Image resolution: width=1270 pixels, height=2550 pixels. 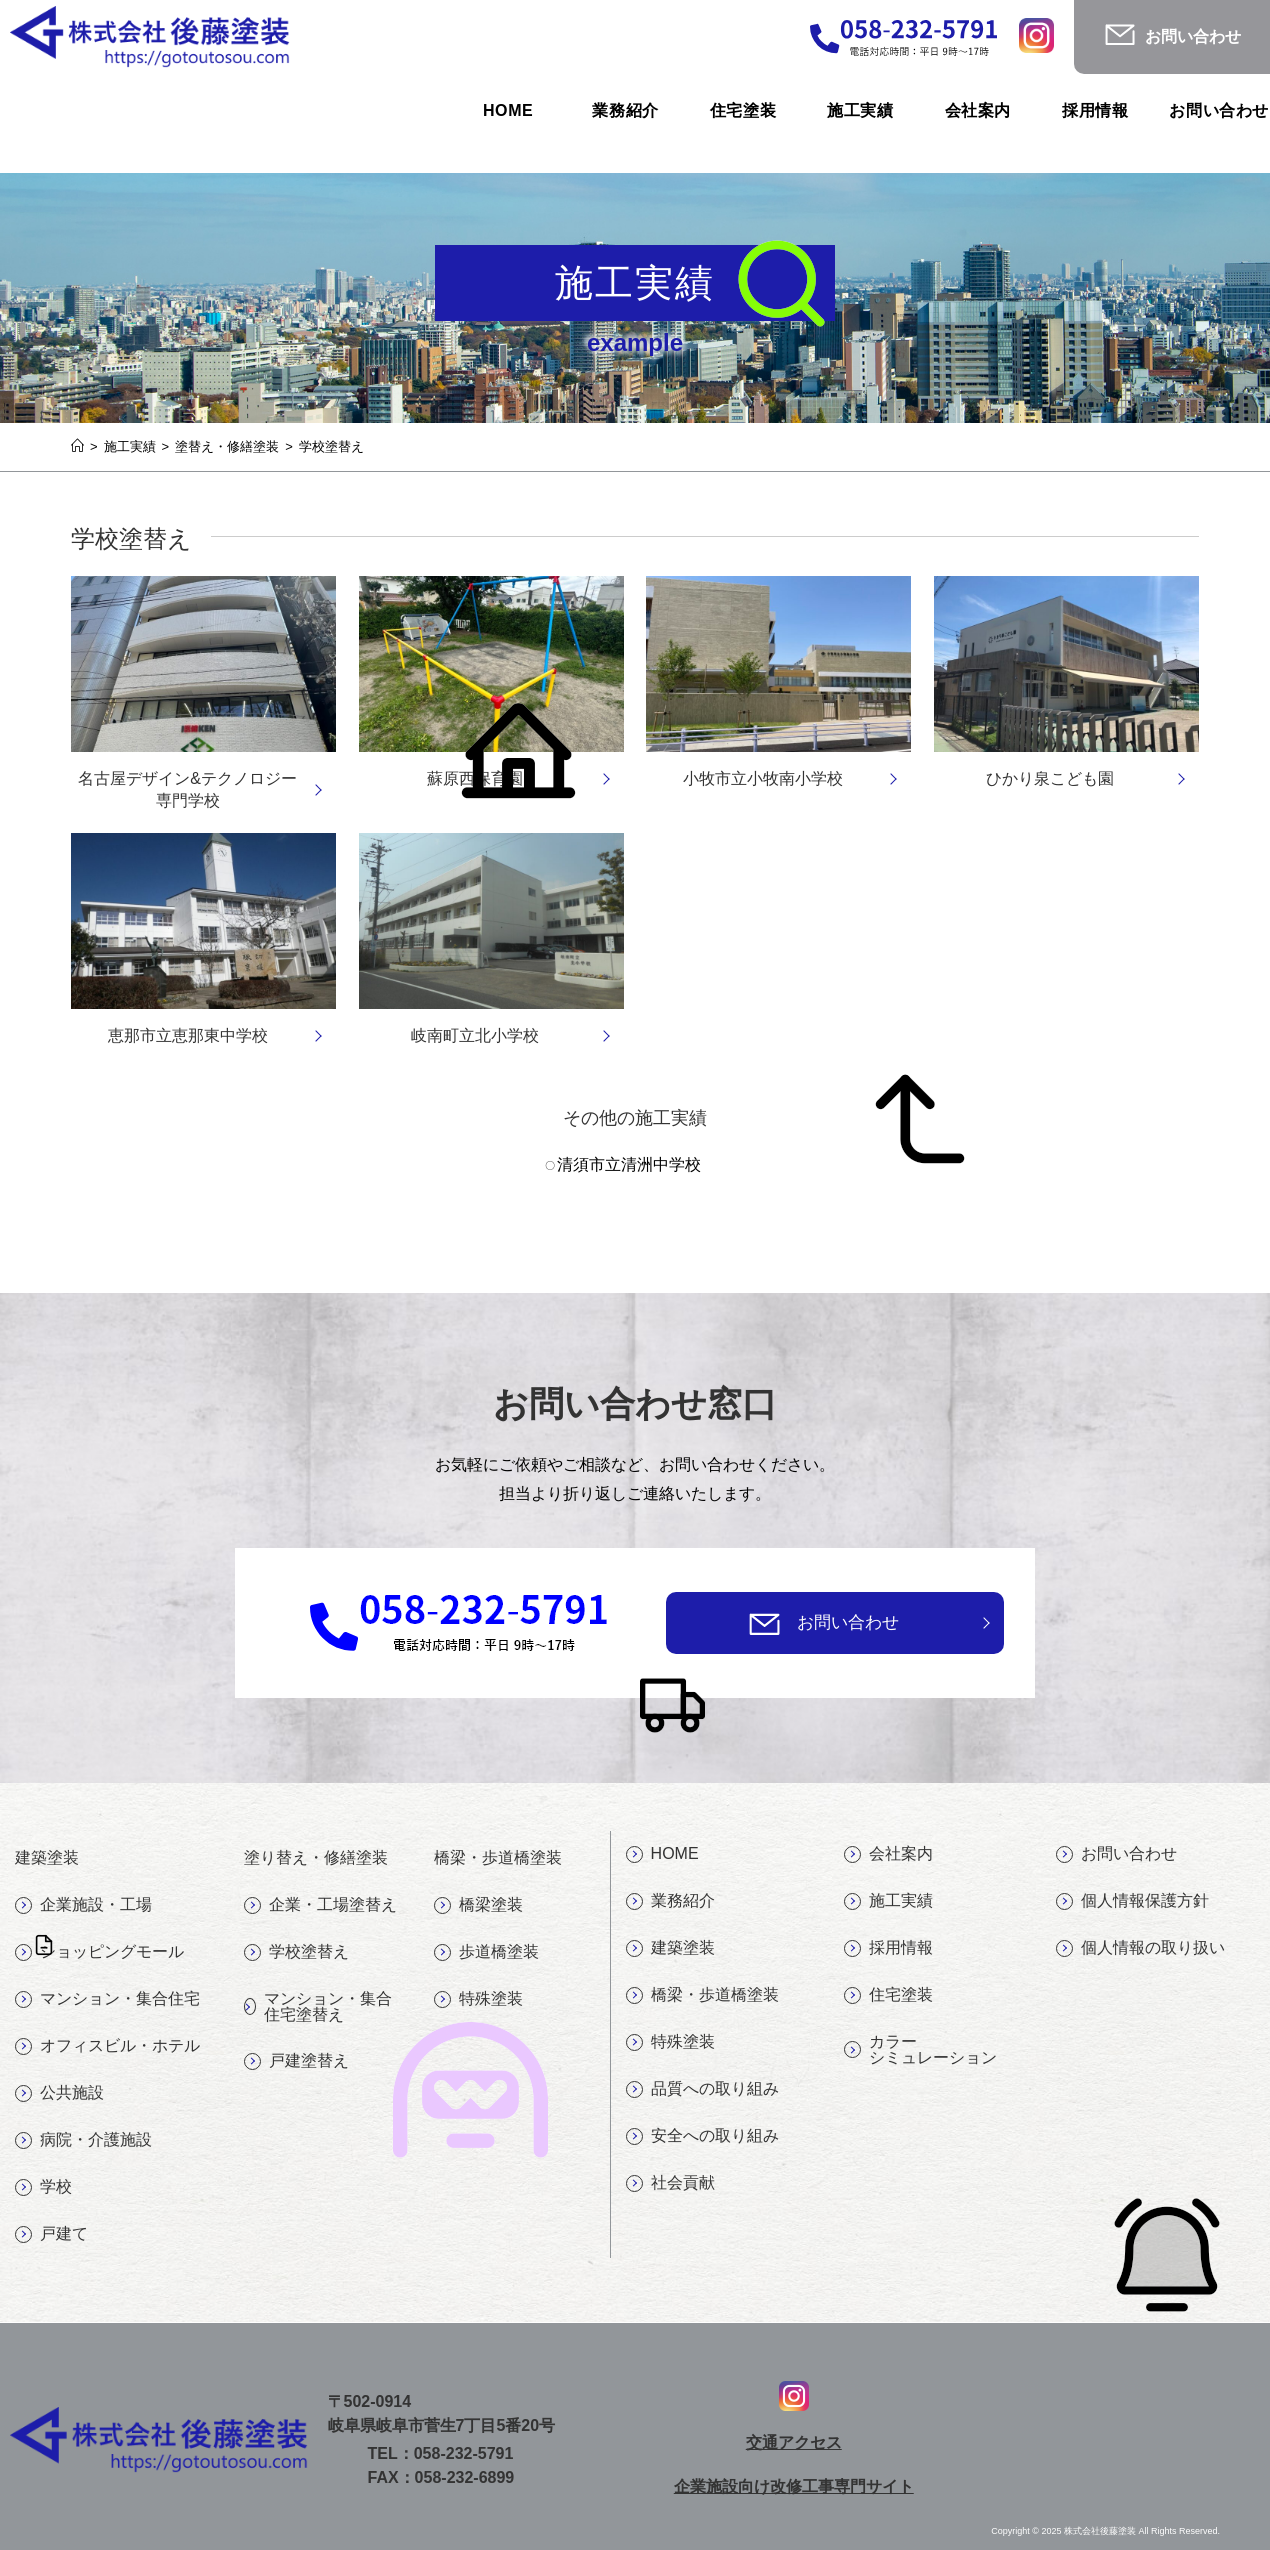 What do you see at coordinates (470, 2099) in the screenshot?
I see `access GitHub's Hubot automation bot` at bounding box center [470, 2099].